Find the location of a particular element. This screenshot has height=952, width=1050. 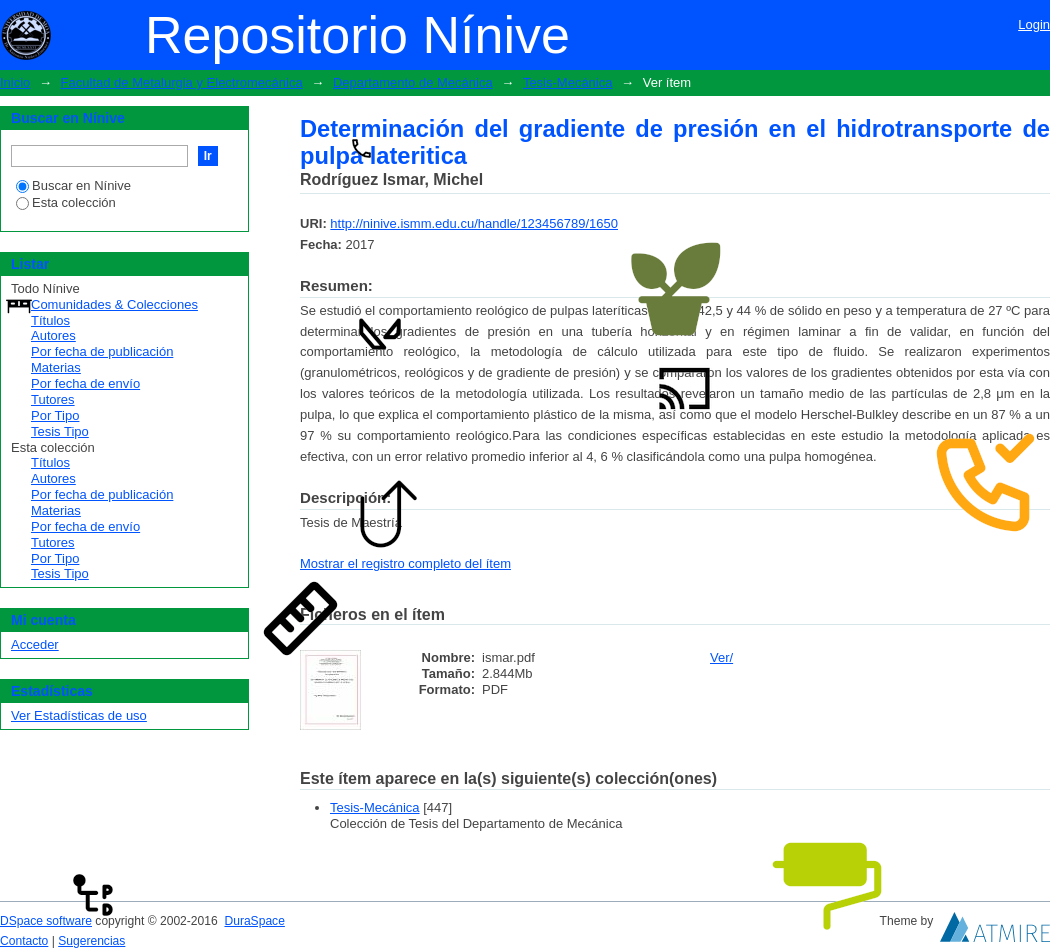

access measurement tools is located at coordinates (300, 618).